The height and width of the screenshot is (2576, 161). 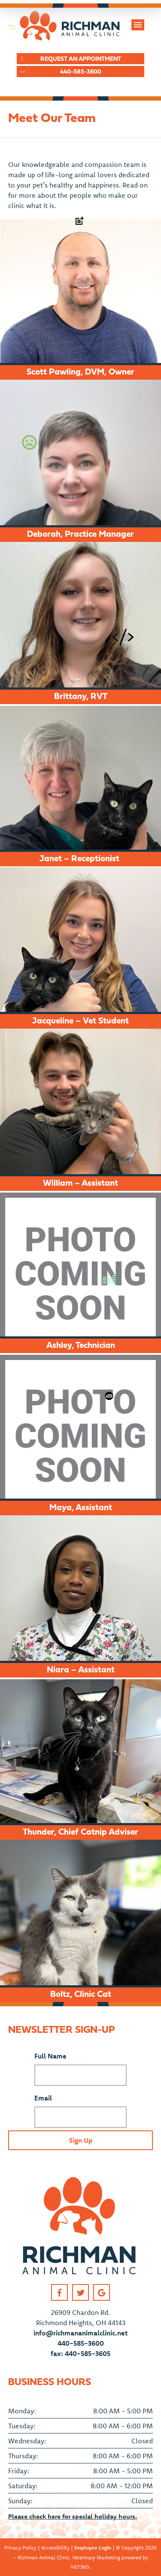 What do you see at coordinates (29, 442) in the screenshot?
I see `indicate negative feedback or dissatisfaction` at bounding box center [29, 442].